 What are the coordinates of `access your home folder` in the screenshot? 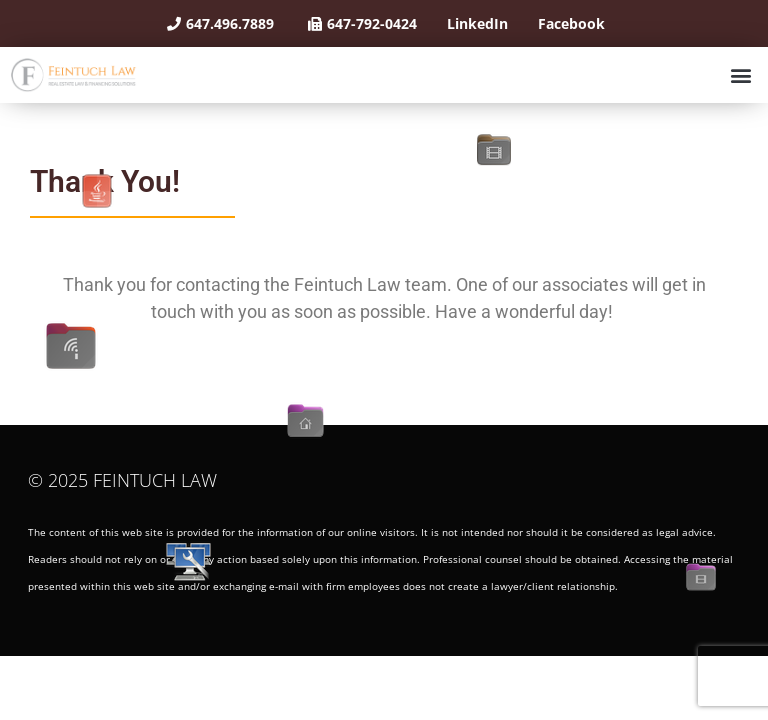 It's located at (305, 420).